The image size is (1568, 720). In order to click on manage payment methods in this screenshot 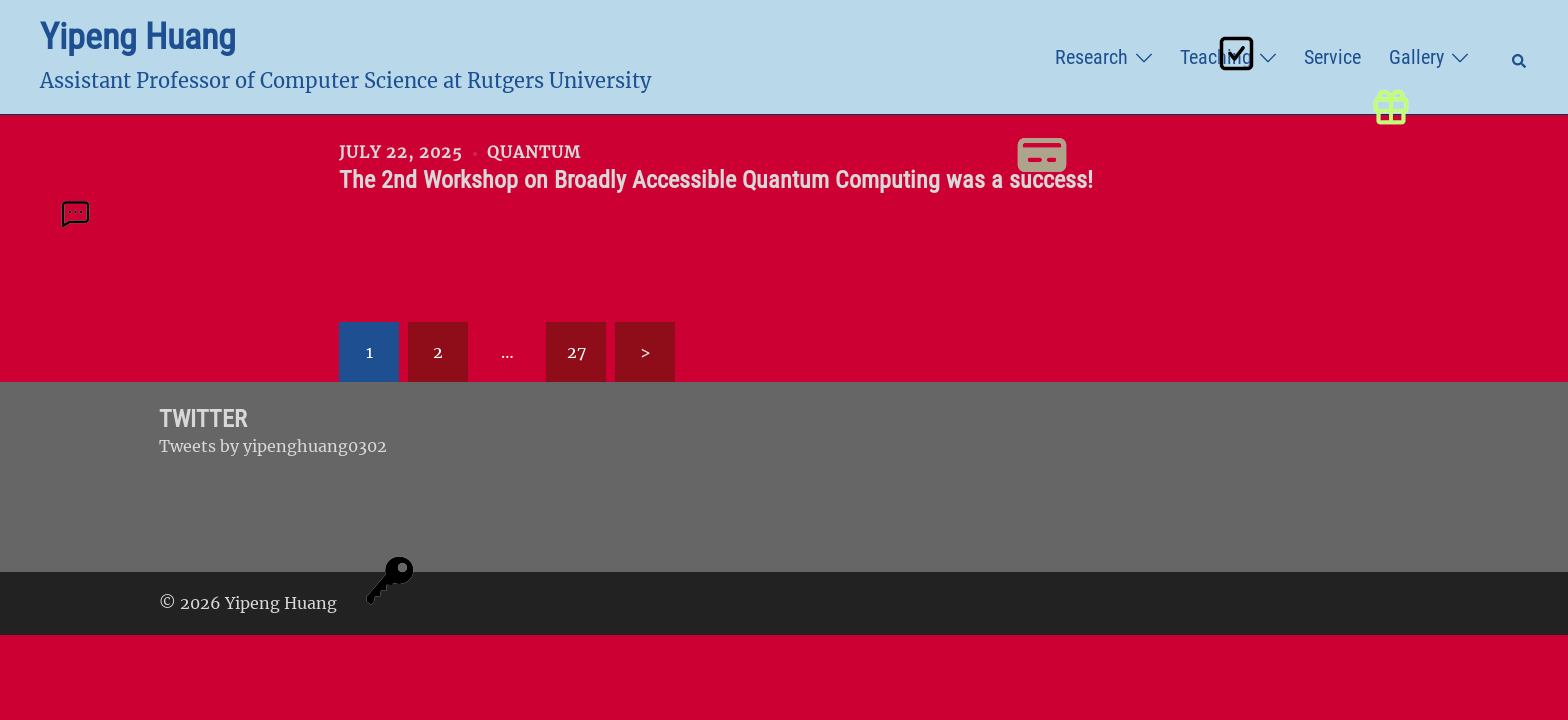, I will do `click(1042, 155)`.